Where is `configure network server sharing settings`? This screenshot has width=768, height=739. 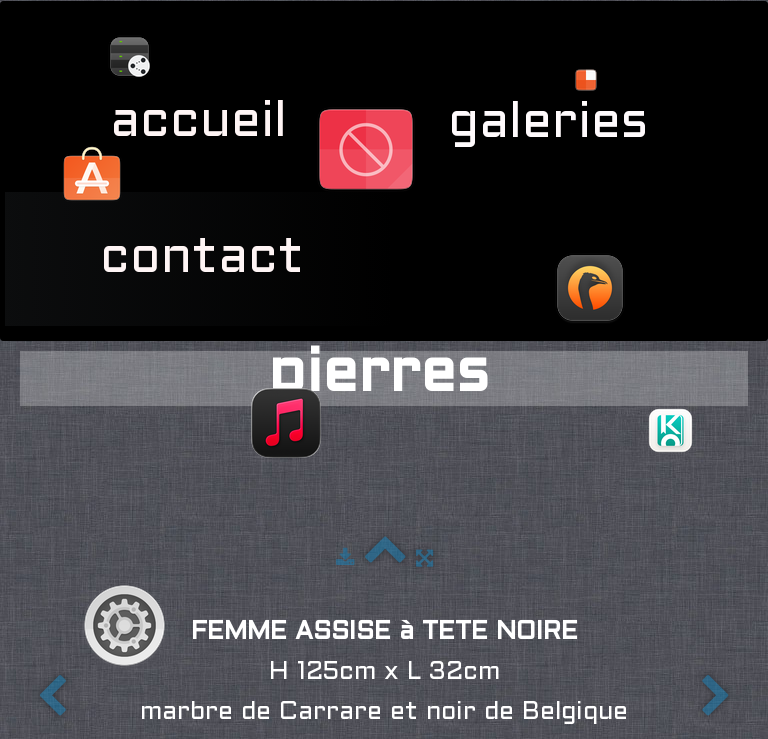
configure network server sharing settings is located at coordinates (129, 56).